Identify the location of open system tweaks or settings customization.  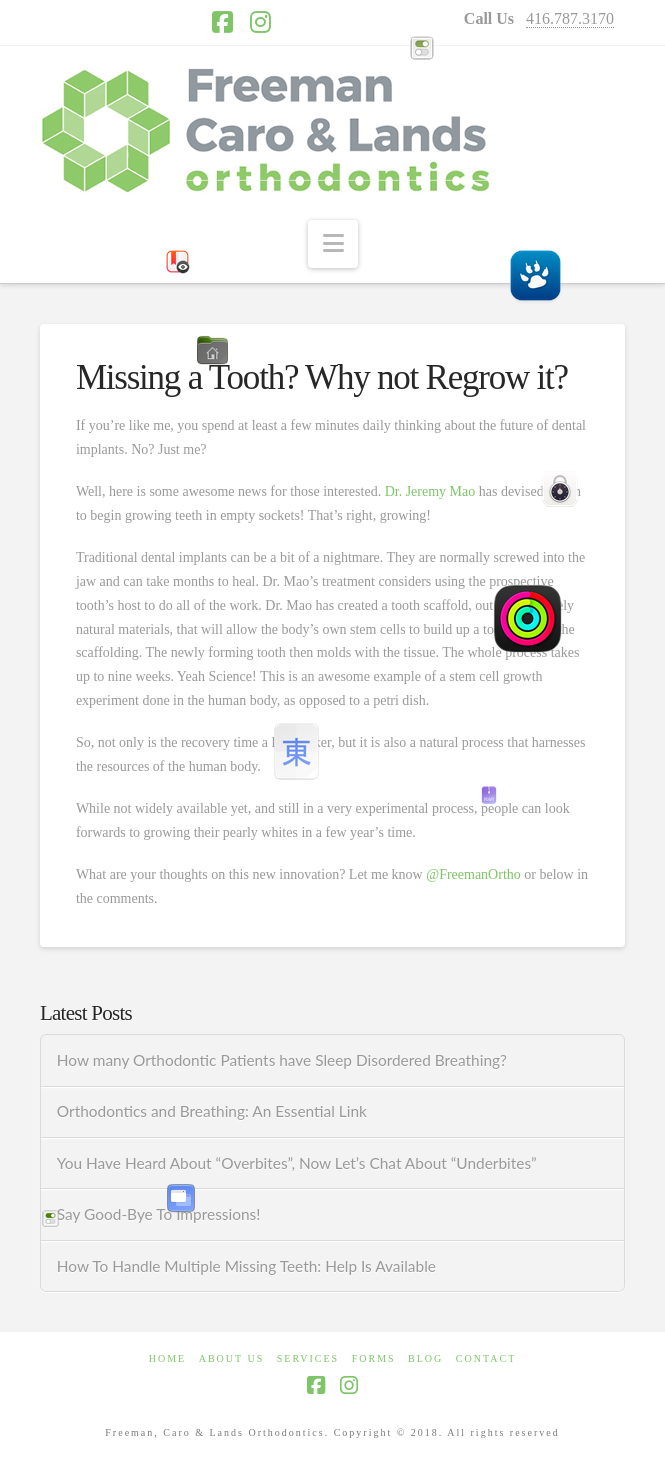
(422, 48).